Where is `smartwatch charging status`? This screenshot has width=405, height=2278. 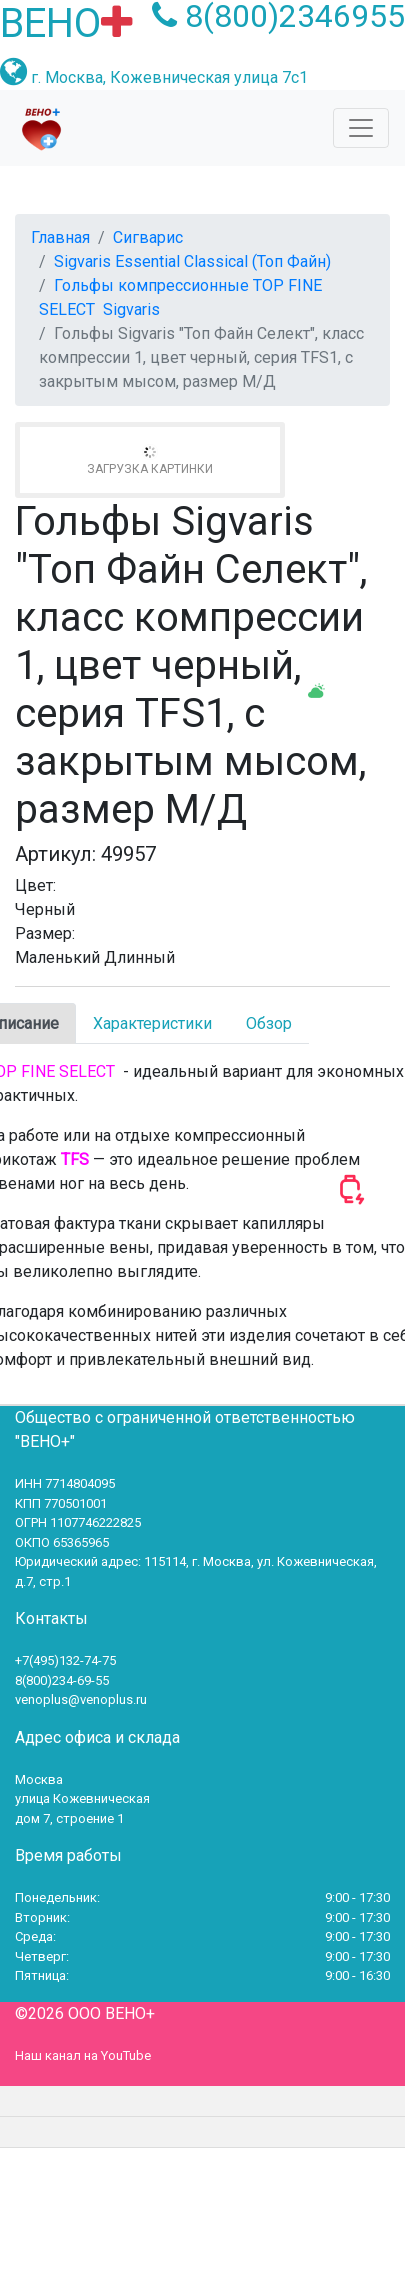
smartwatch charging status is located at coordinates (350, 1189).